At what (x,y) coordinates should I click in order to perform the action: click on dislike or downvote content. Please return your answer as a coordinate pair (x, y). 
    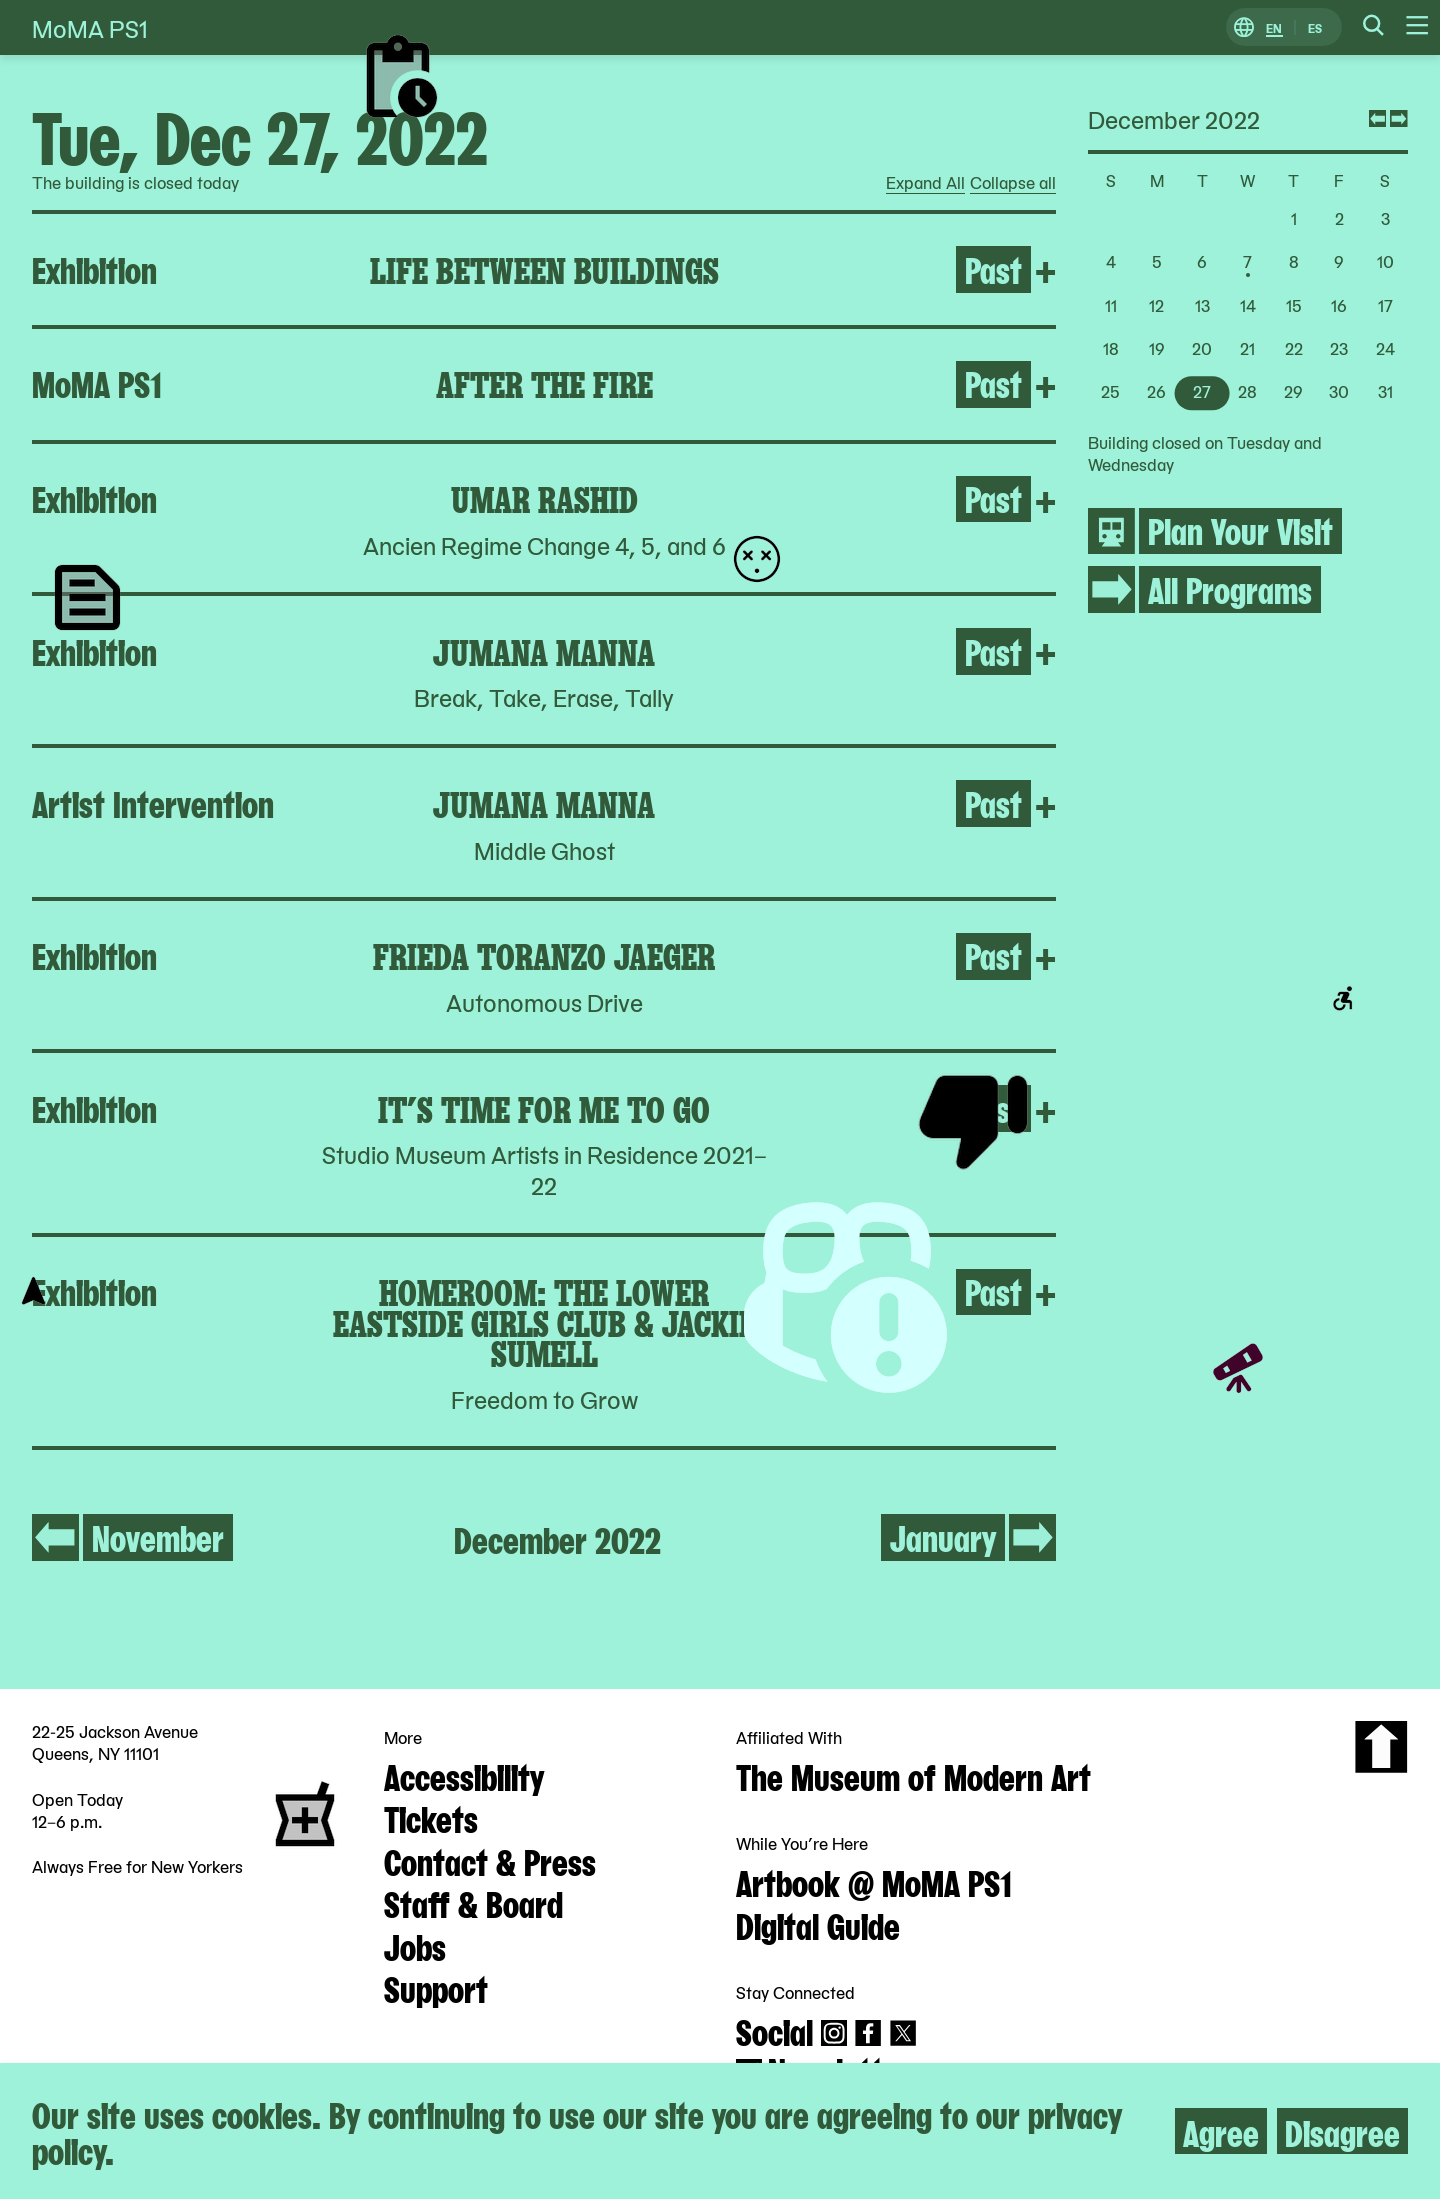
    Looking at the image, I should click on (974, 1119).